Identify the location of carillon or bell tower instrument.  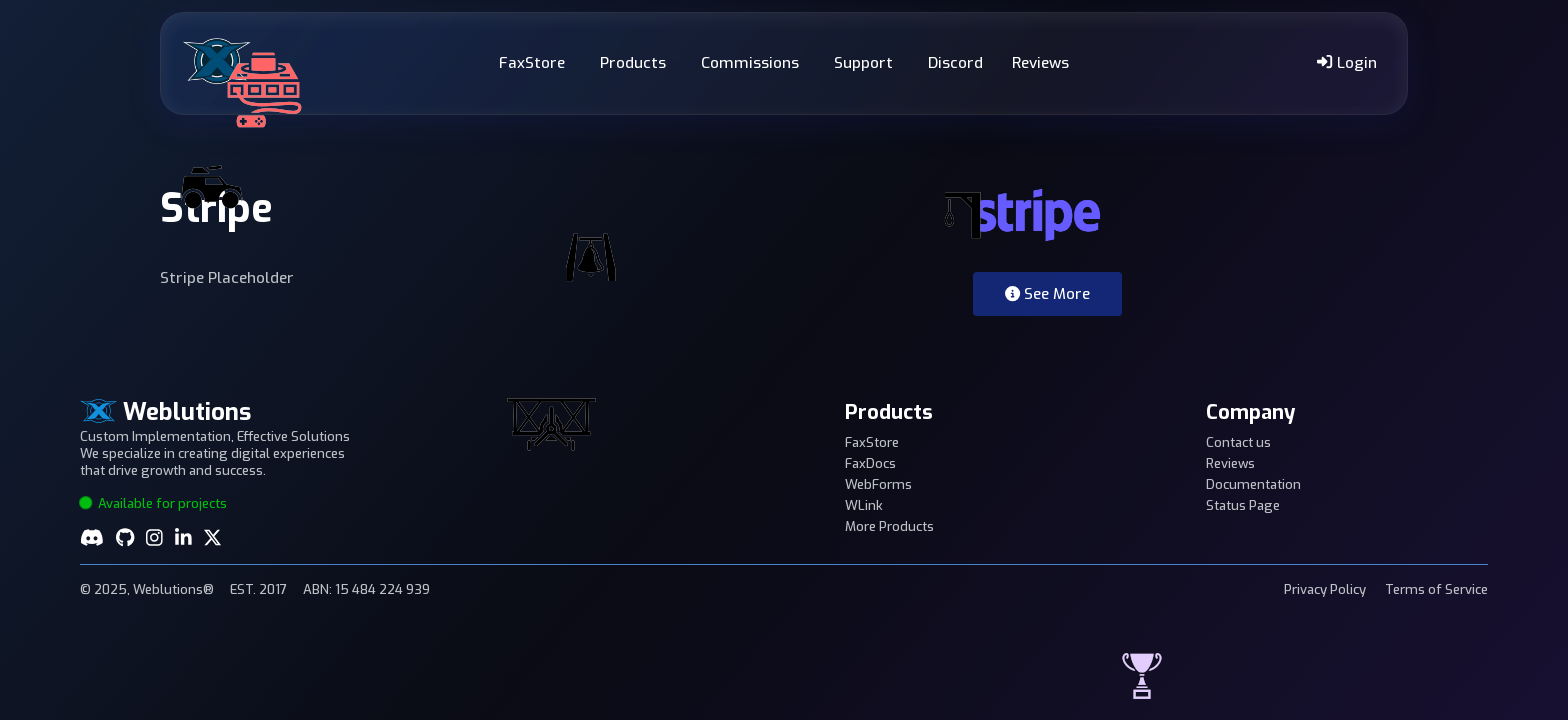
(590, 257).